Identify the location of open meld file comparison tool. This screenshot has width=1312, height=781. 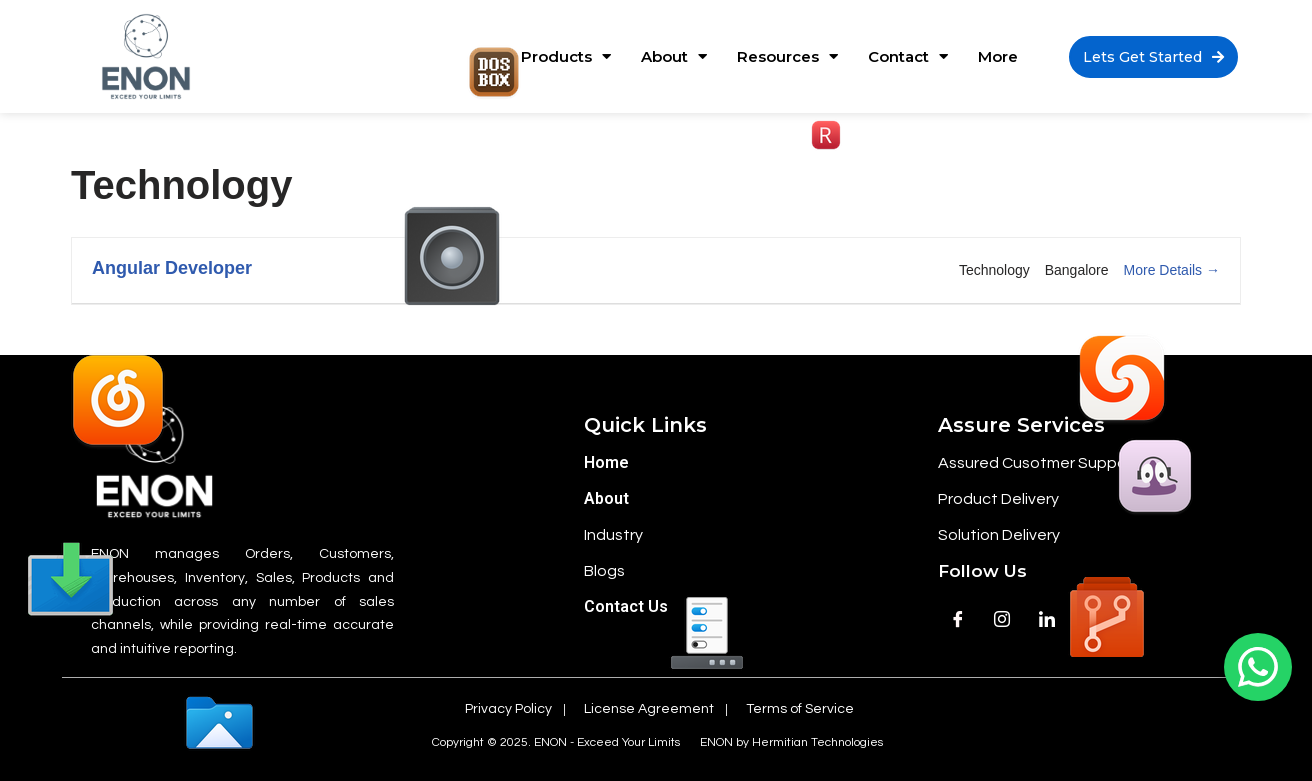
(1122, 378).